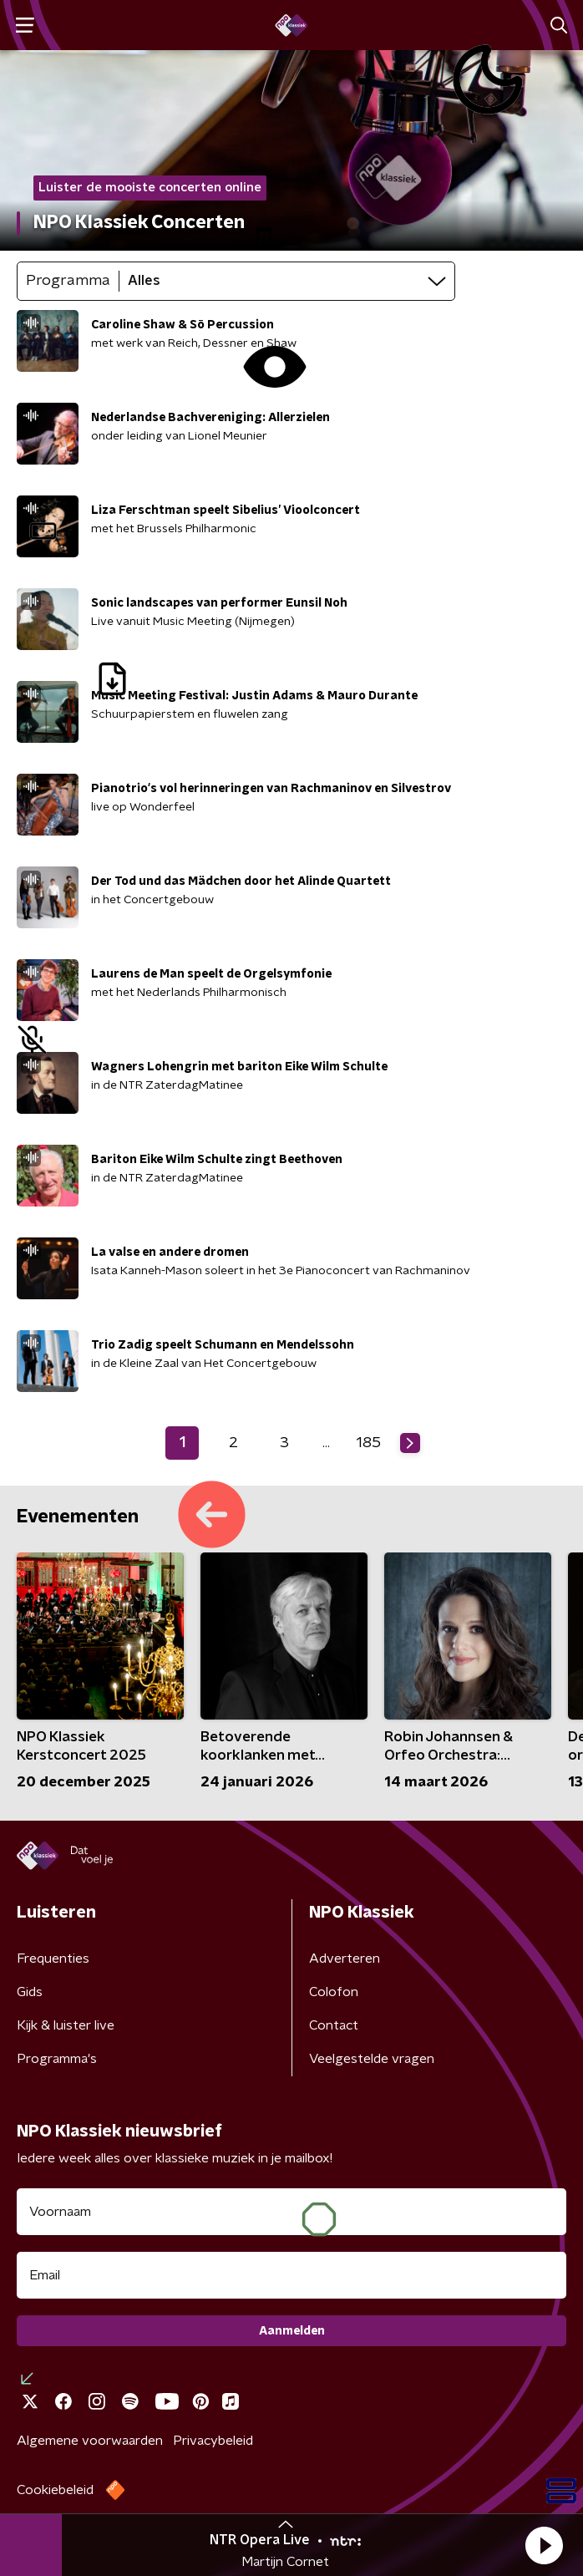 The width and height of the screenshot is (583, 2576). I want to click on switch to row view layout, so click(561, 2491).